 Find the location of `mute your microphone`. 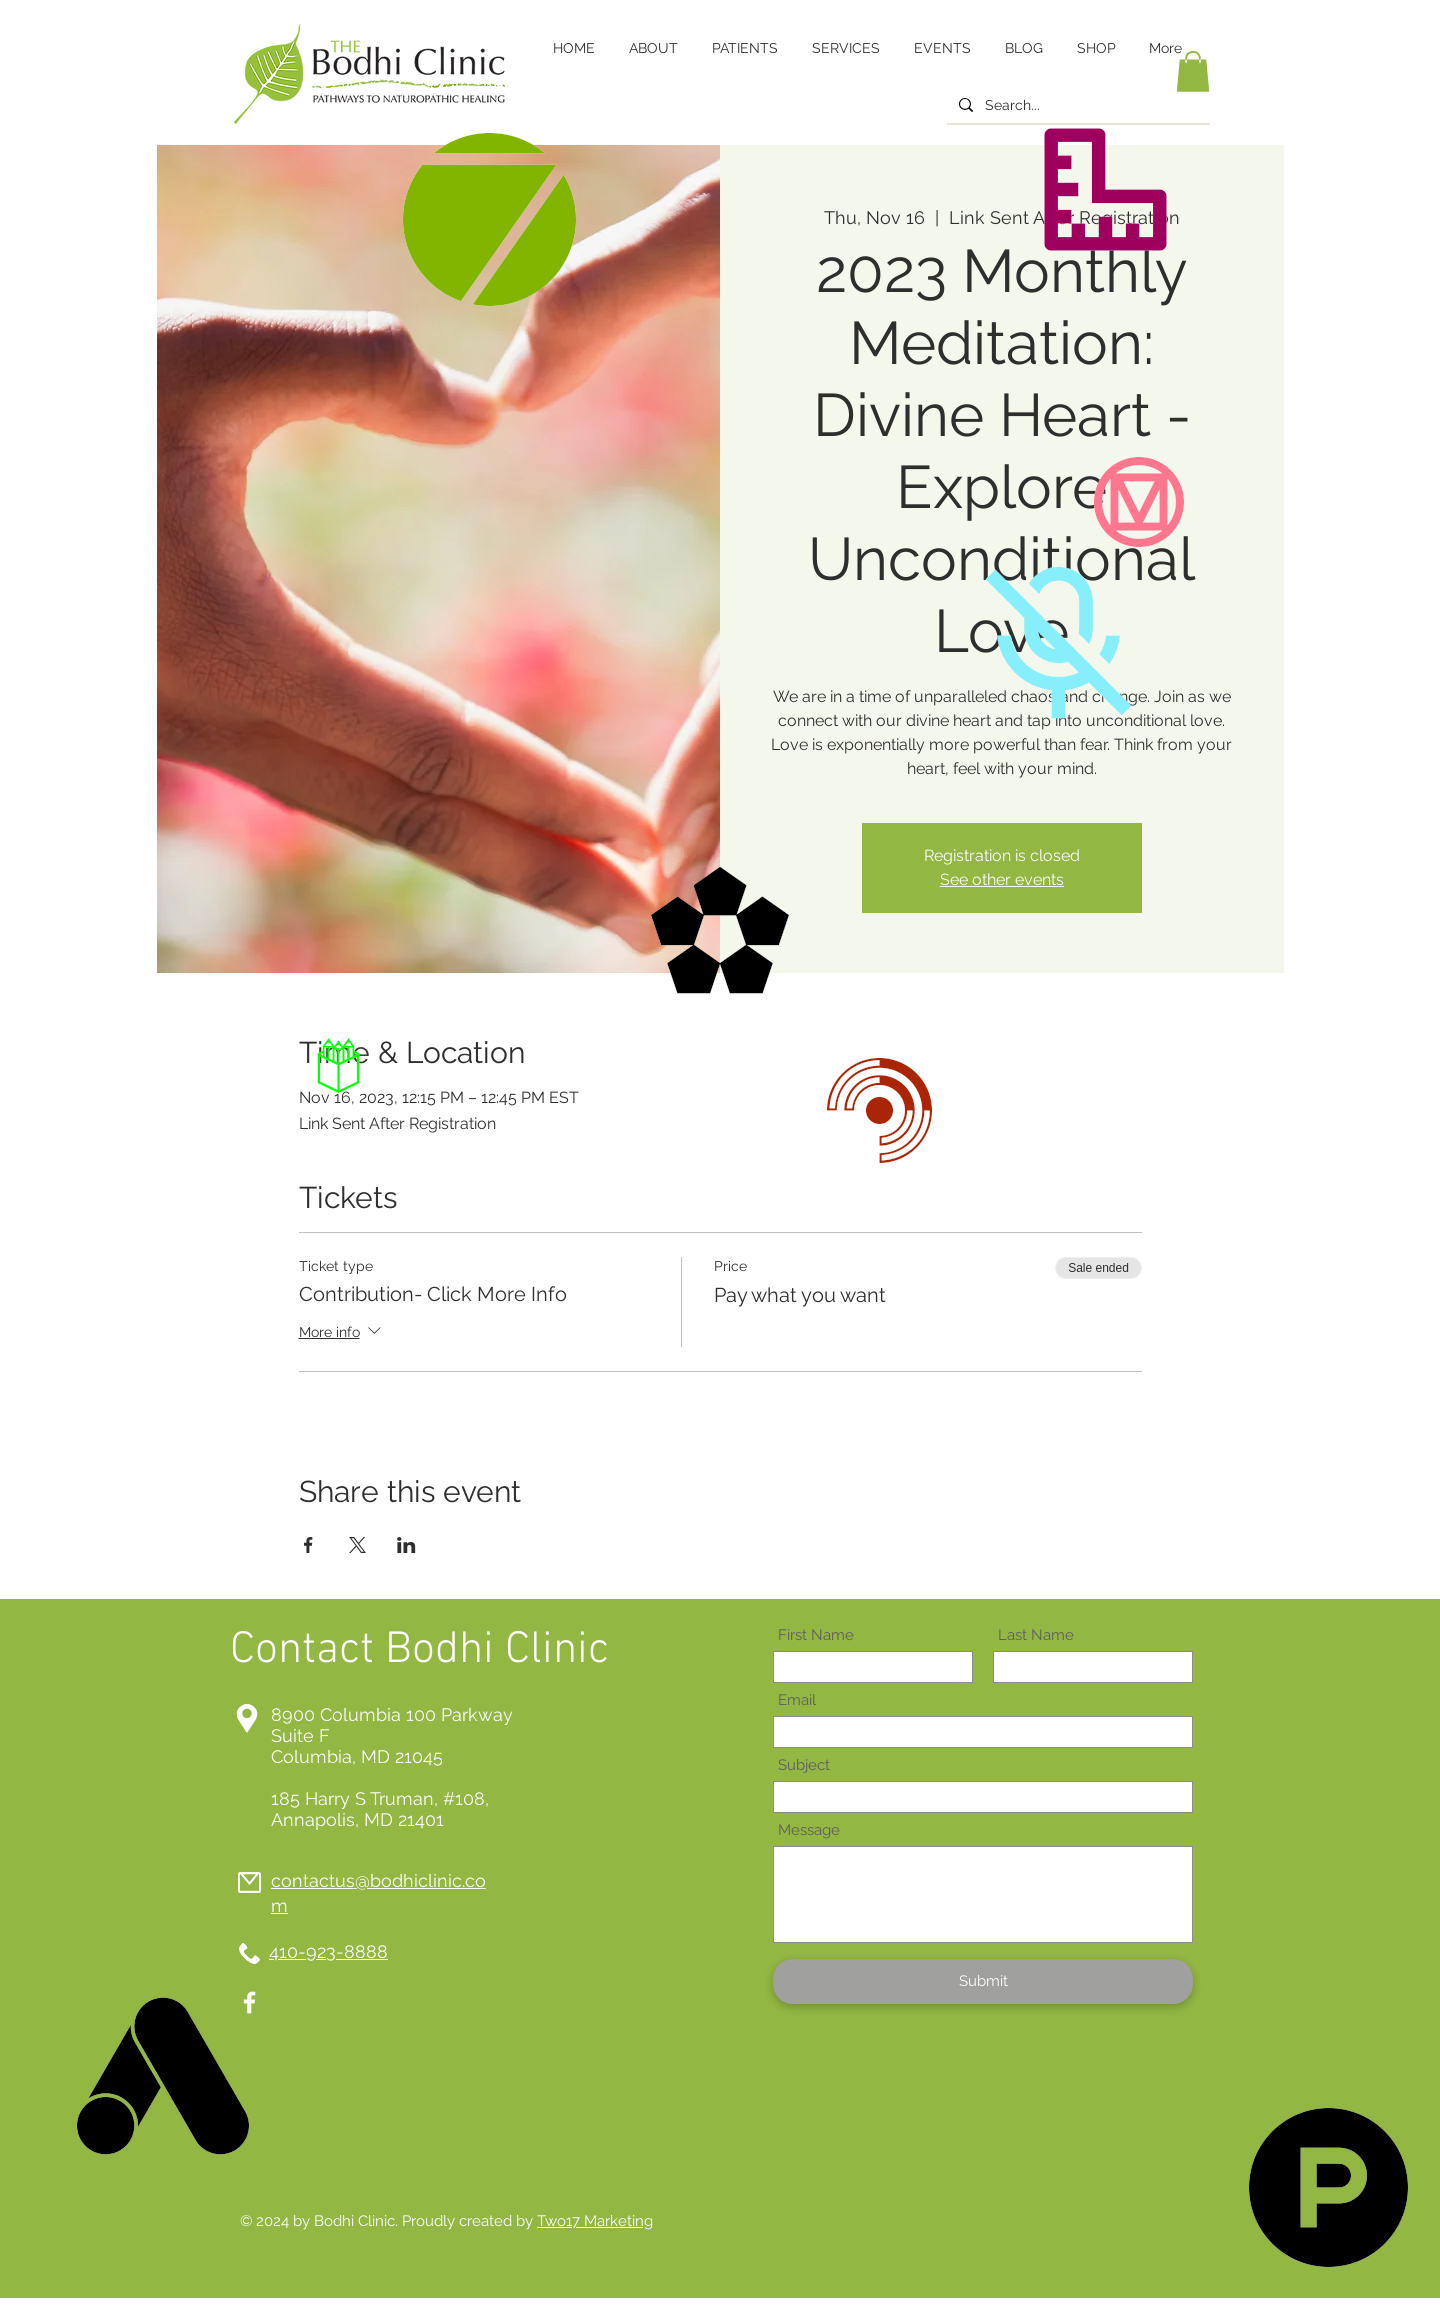

mute your microphone is located at coordinates (1058, 642).